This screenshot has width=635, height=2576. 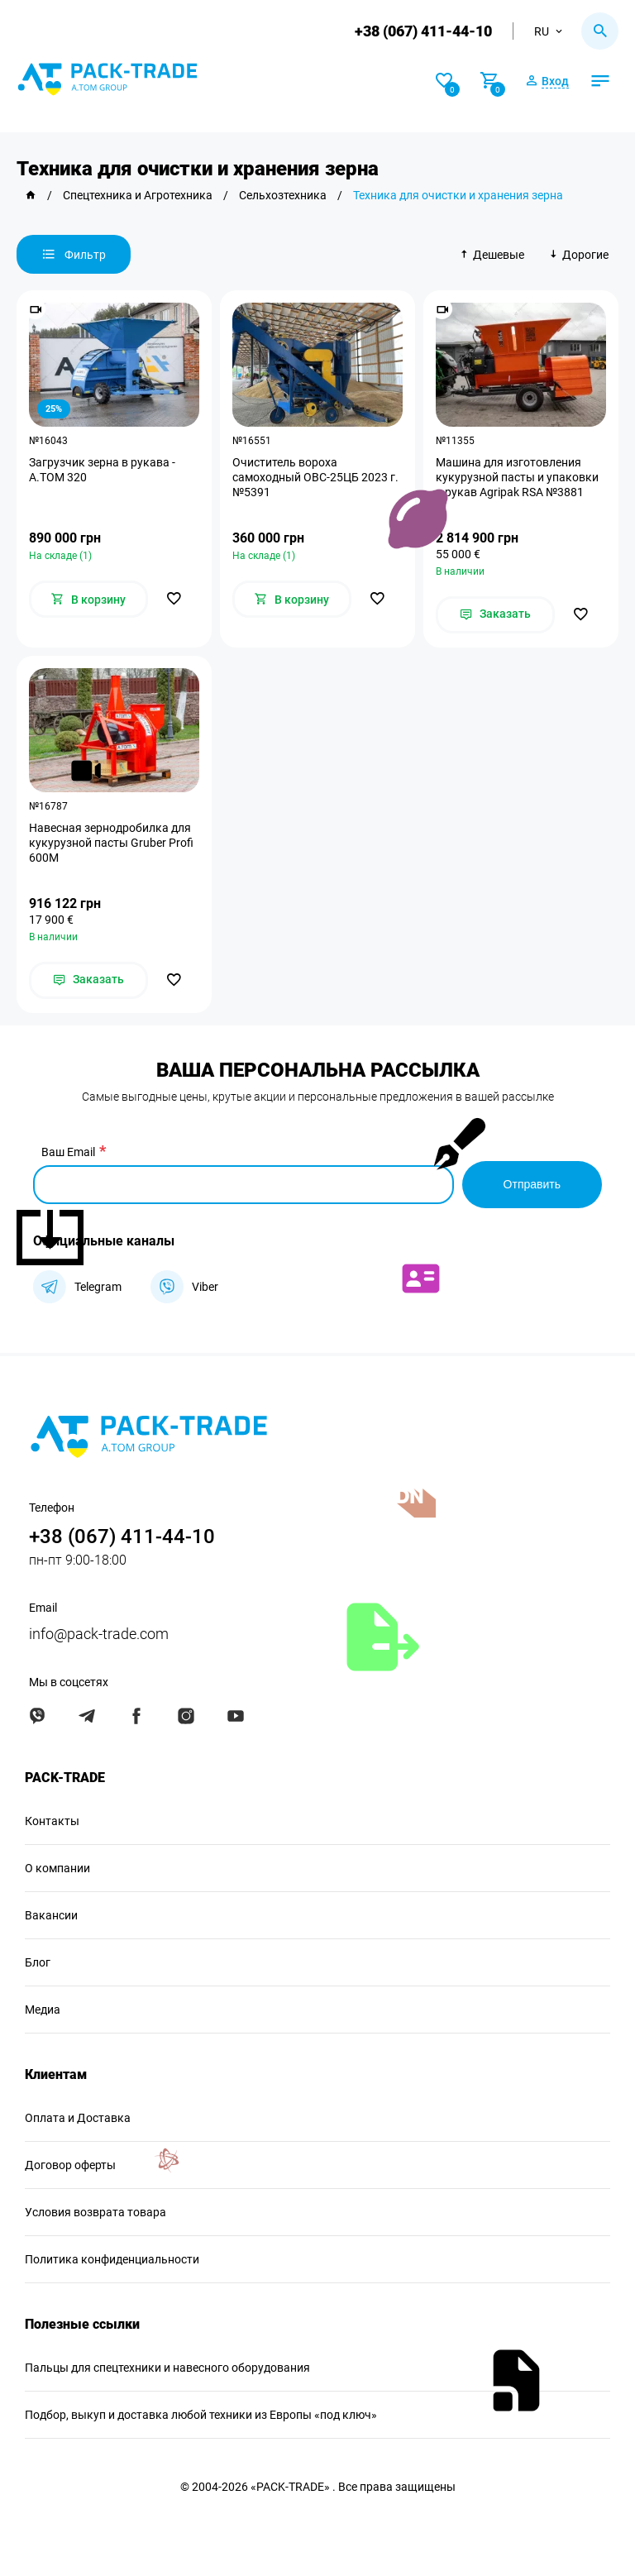 I want to click on compose or write new content, so click(x=459, y=1144).